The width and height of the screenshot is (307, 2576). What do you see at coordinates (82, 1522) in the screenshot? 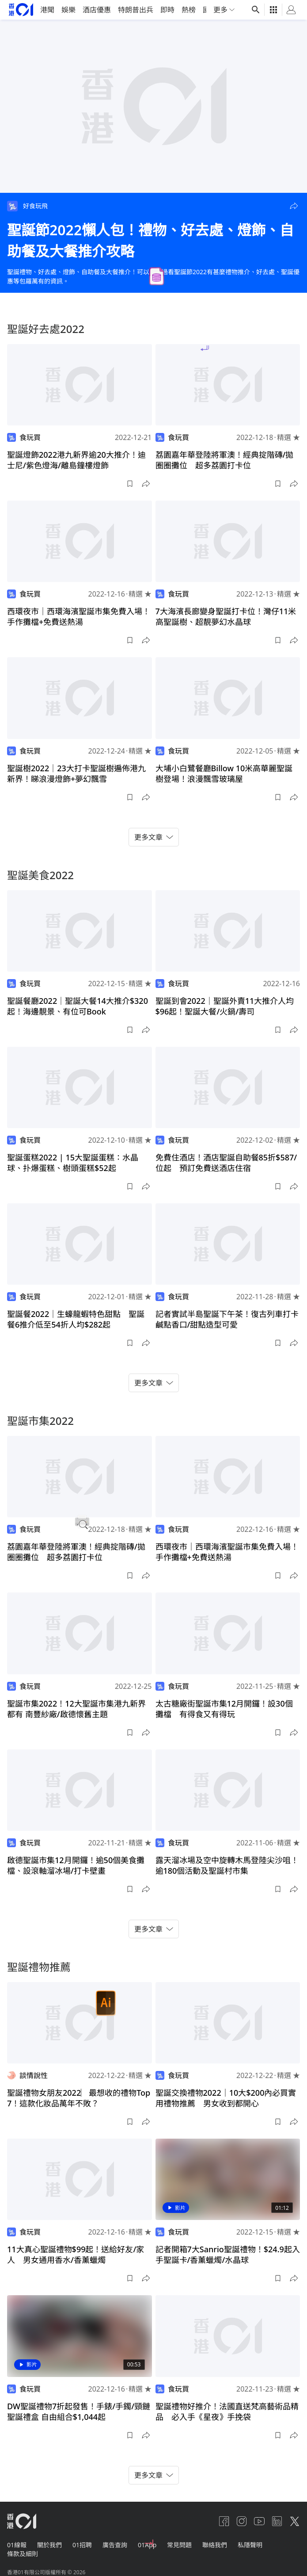
I see `preview document before printing` at bounding box center [82, 1522].